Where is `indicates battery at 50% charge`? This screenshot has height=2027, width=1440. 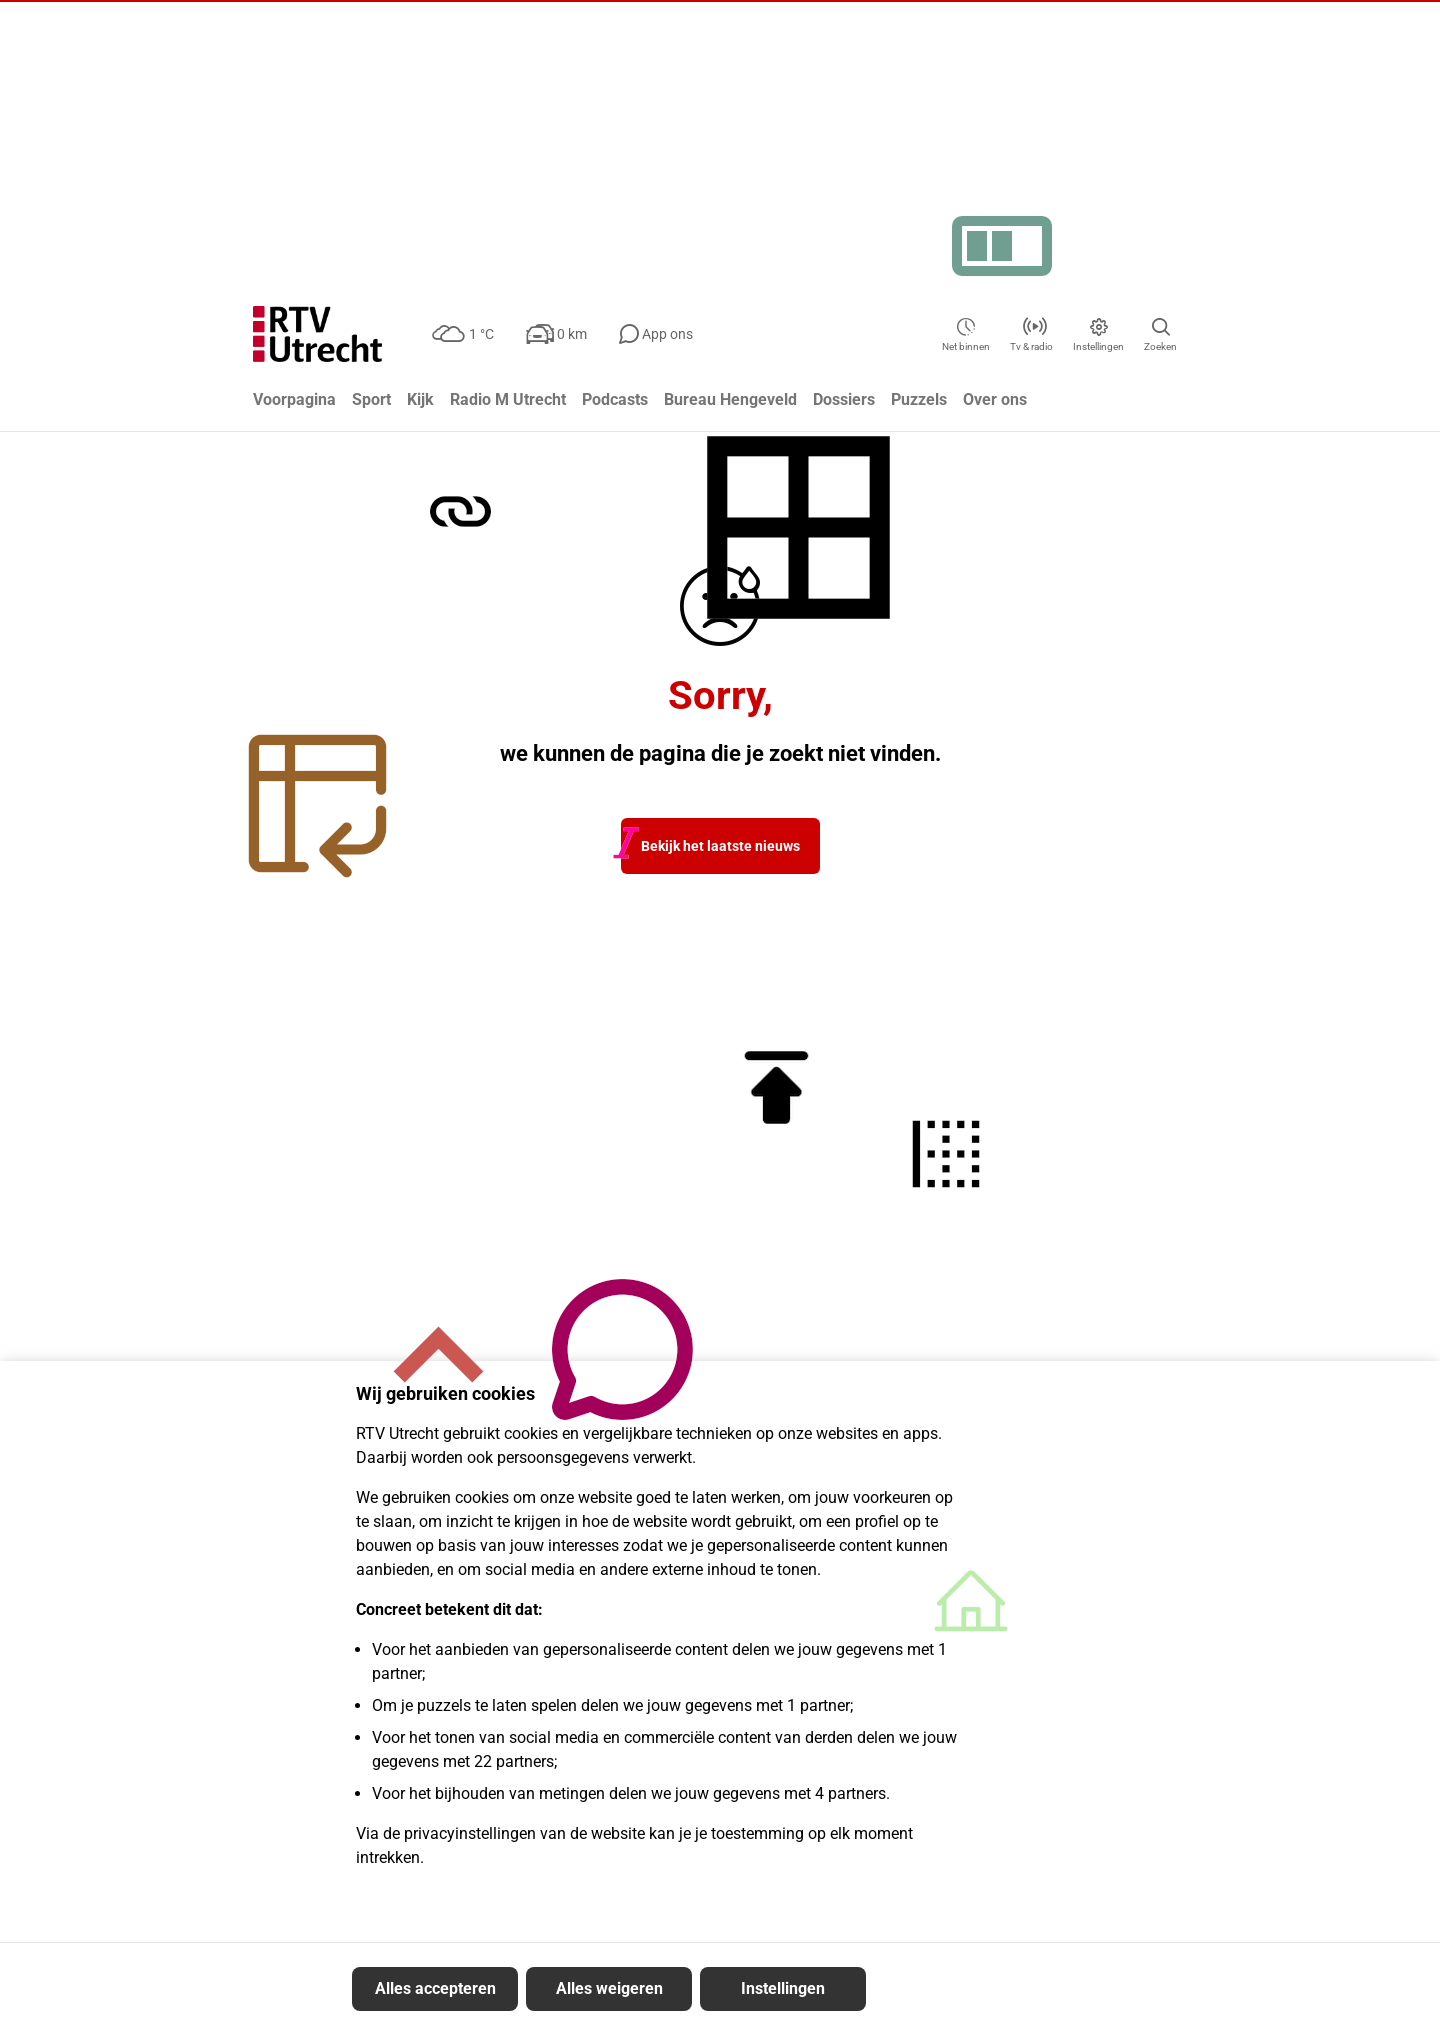 indicates battery at 50% charge is located at coordinates (1002, 246).